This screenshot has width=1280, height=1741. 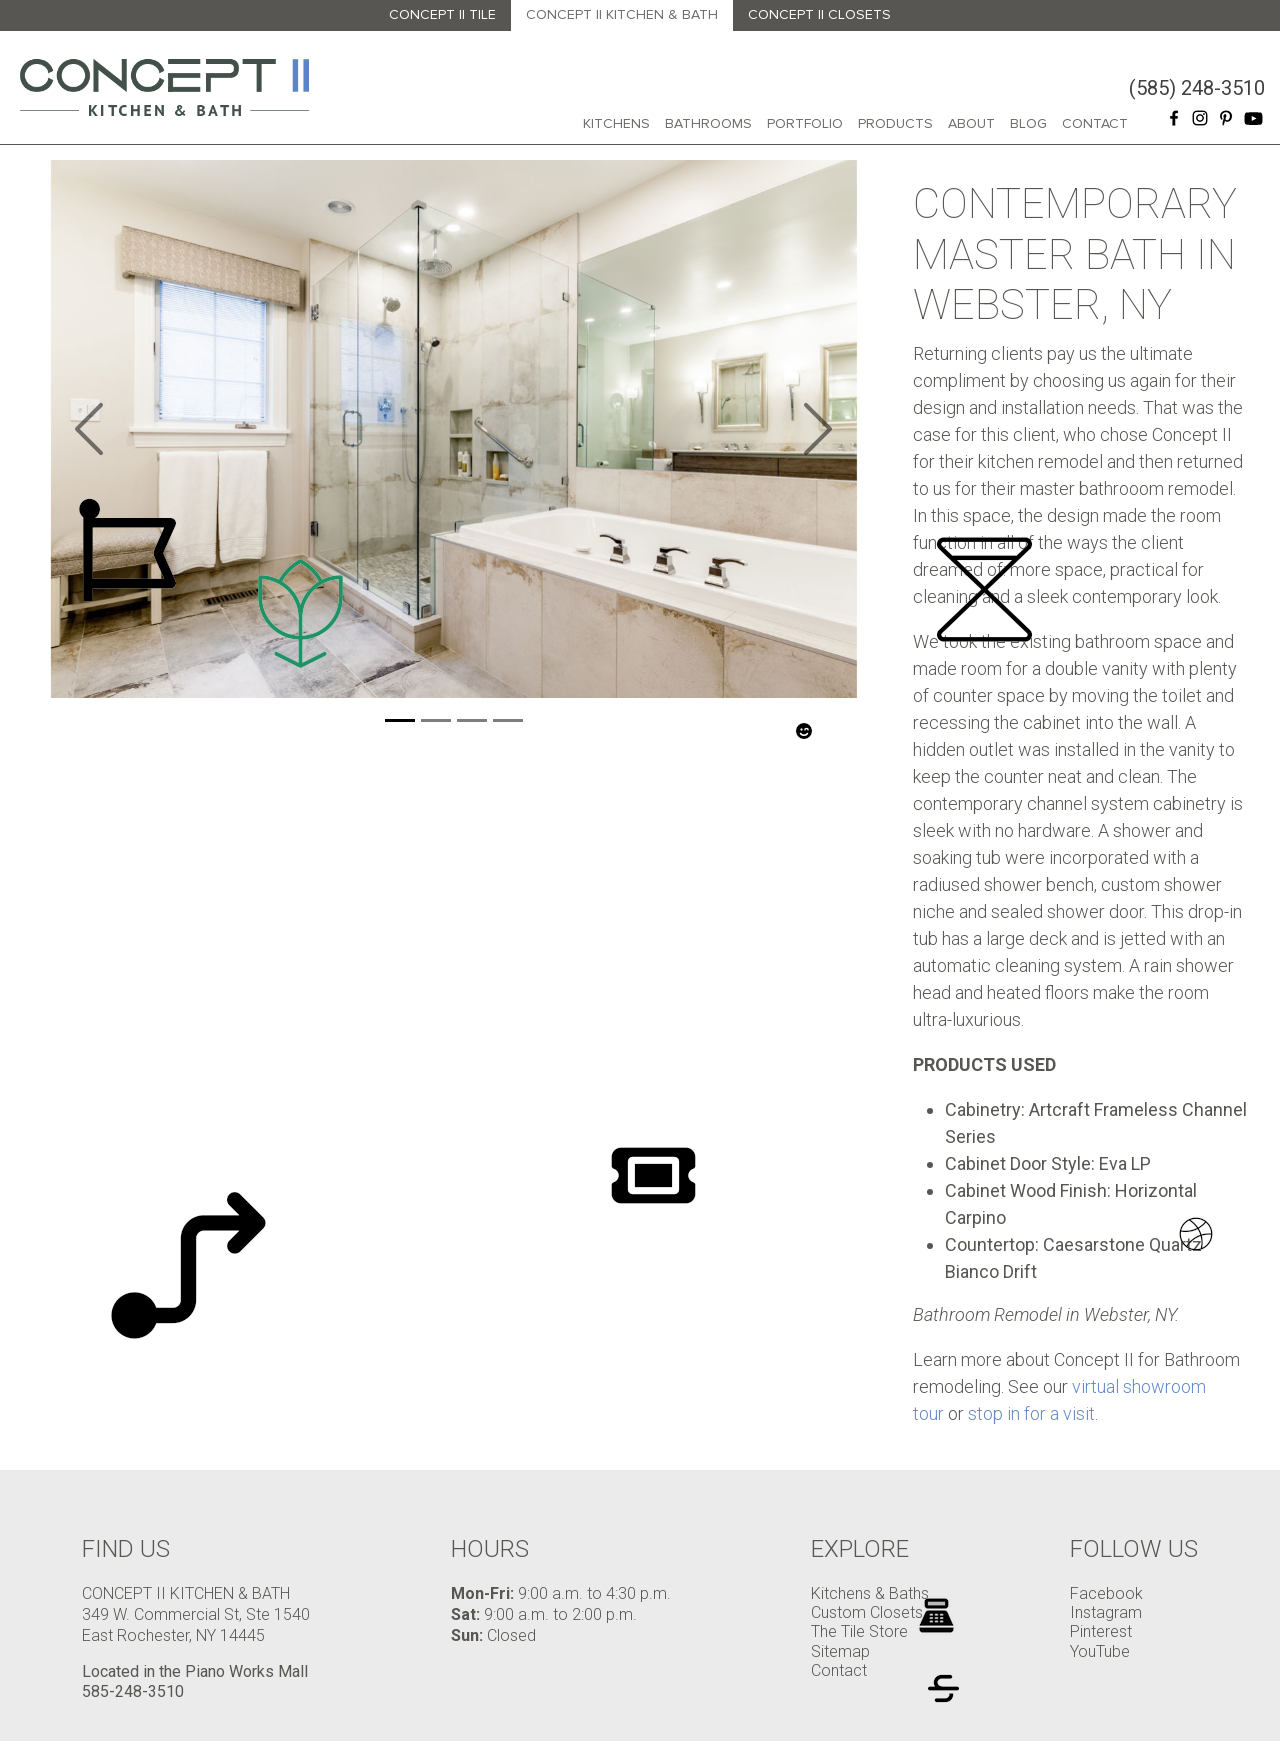 I want to click on follow a guided path or tutorial, so click(x=188, y=1261).